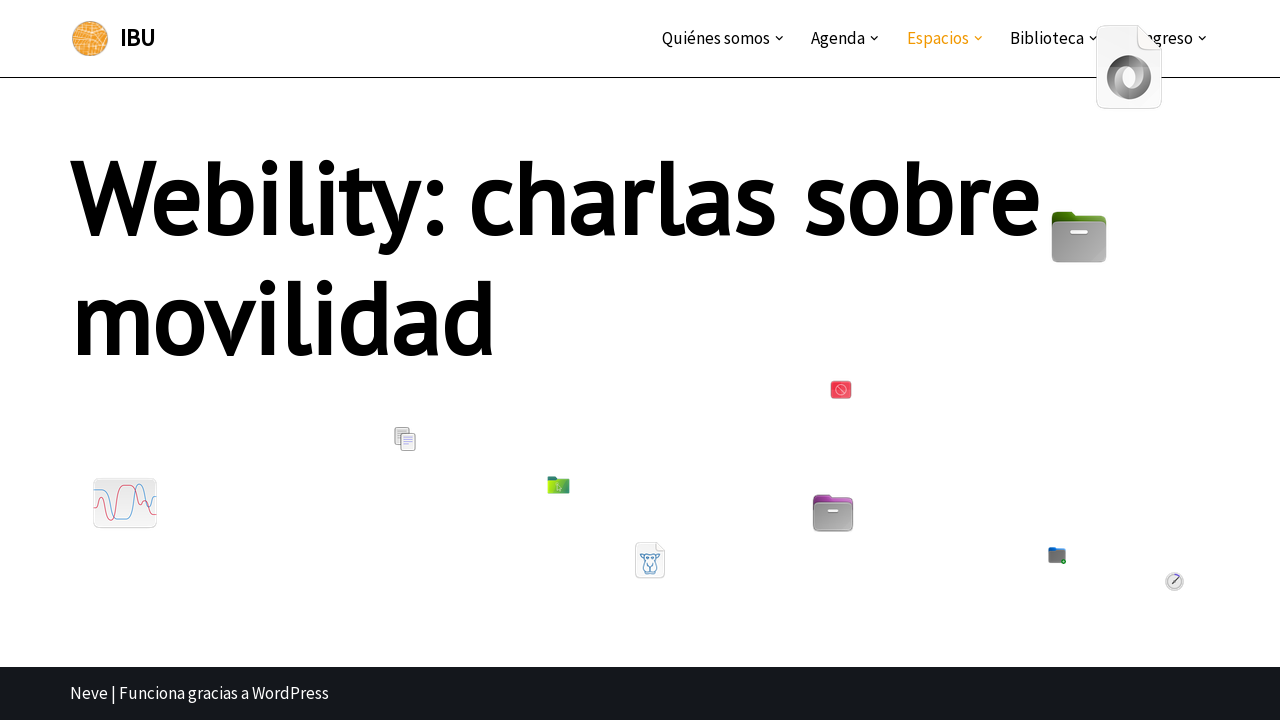 The image size is (1280, 720). What do you see at coordinates (1174, 581) in the screenshot?
I see `open sysprof system profiler` at bounding box center [1174, 581].